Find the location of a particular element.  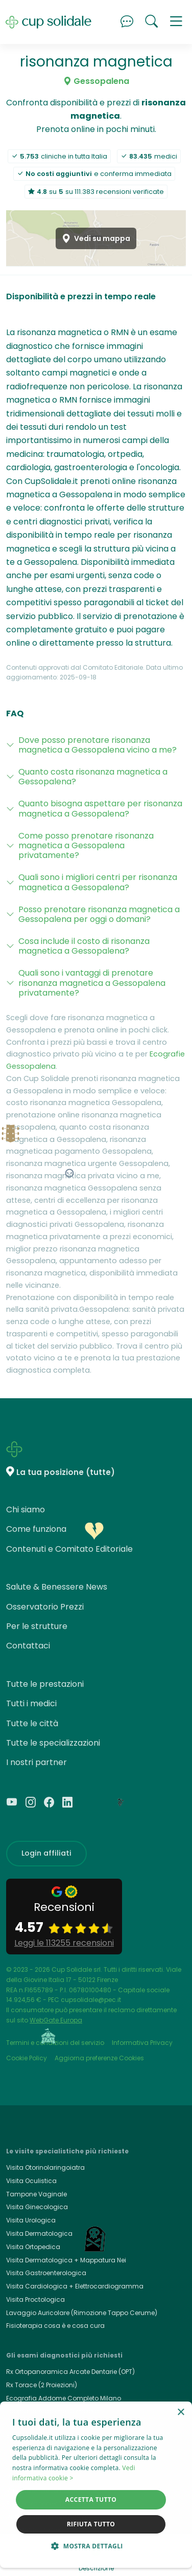

indicates a dislike or negative reaction is located at coordinates (94, 1531).